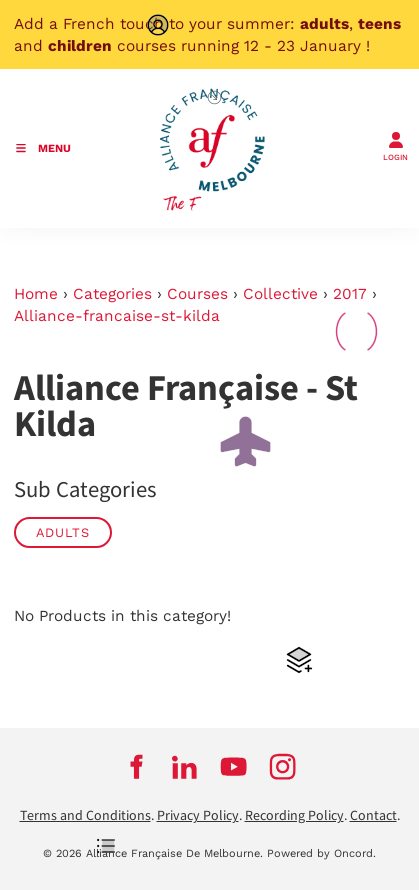 This screenshot has height=890, width=419. Describe the element at coordinates (158, 25) in the screenshot. I see `view your profile` at that location.